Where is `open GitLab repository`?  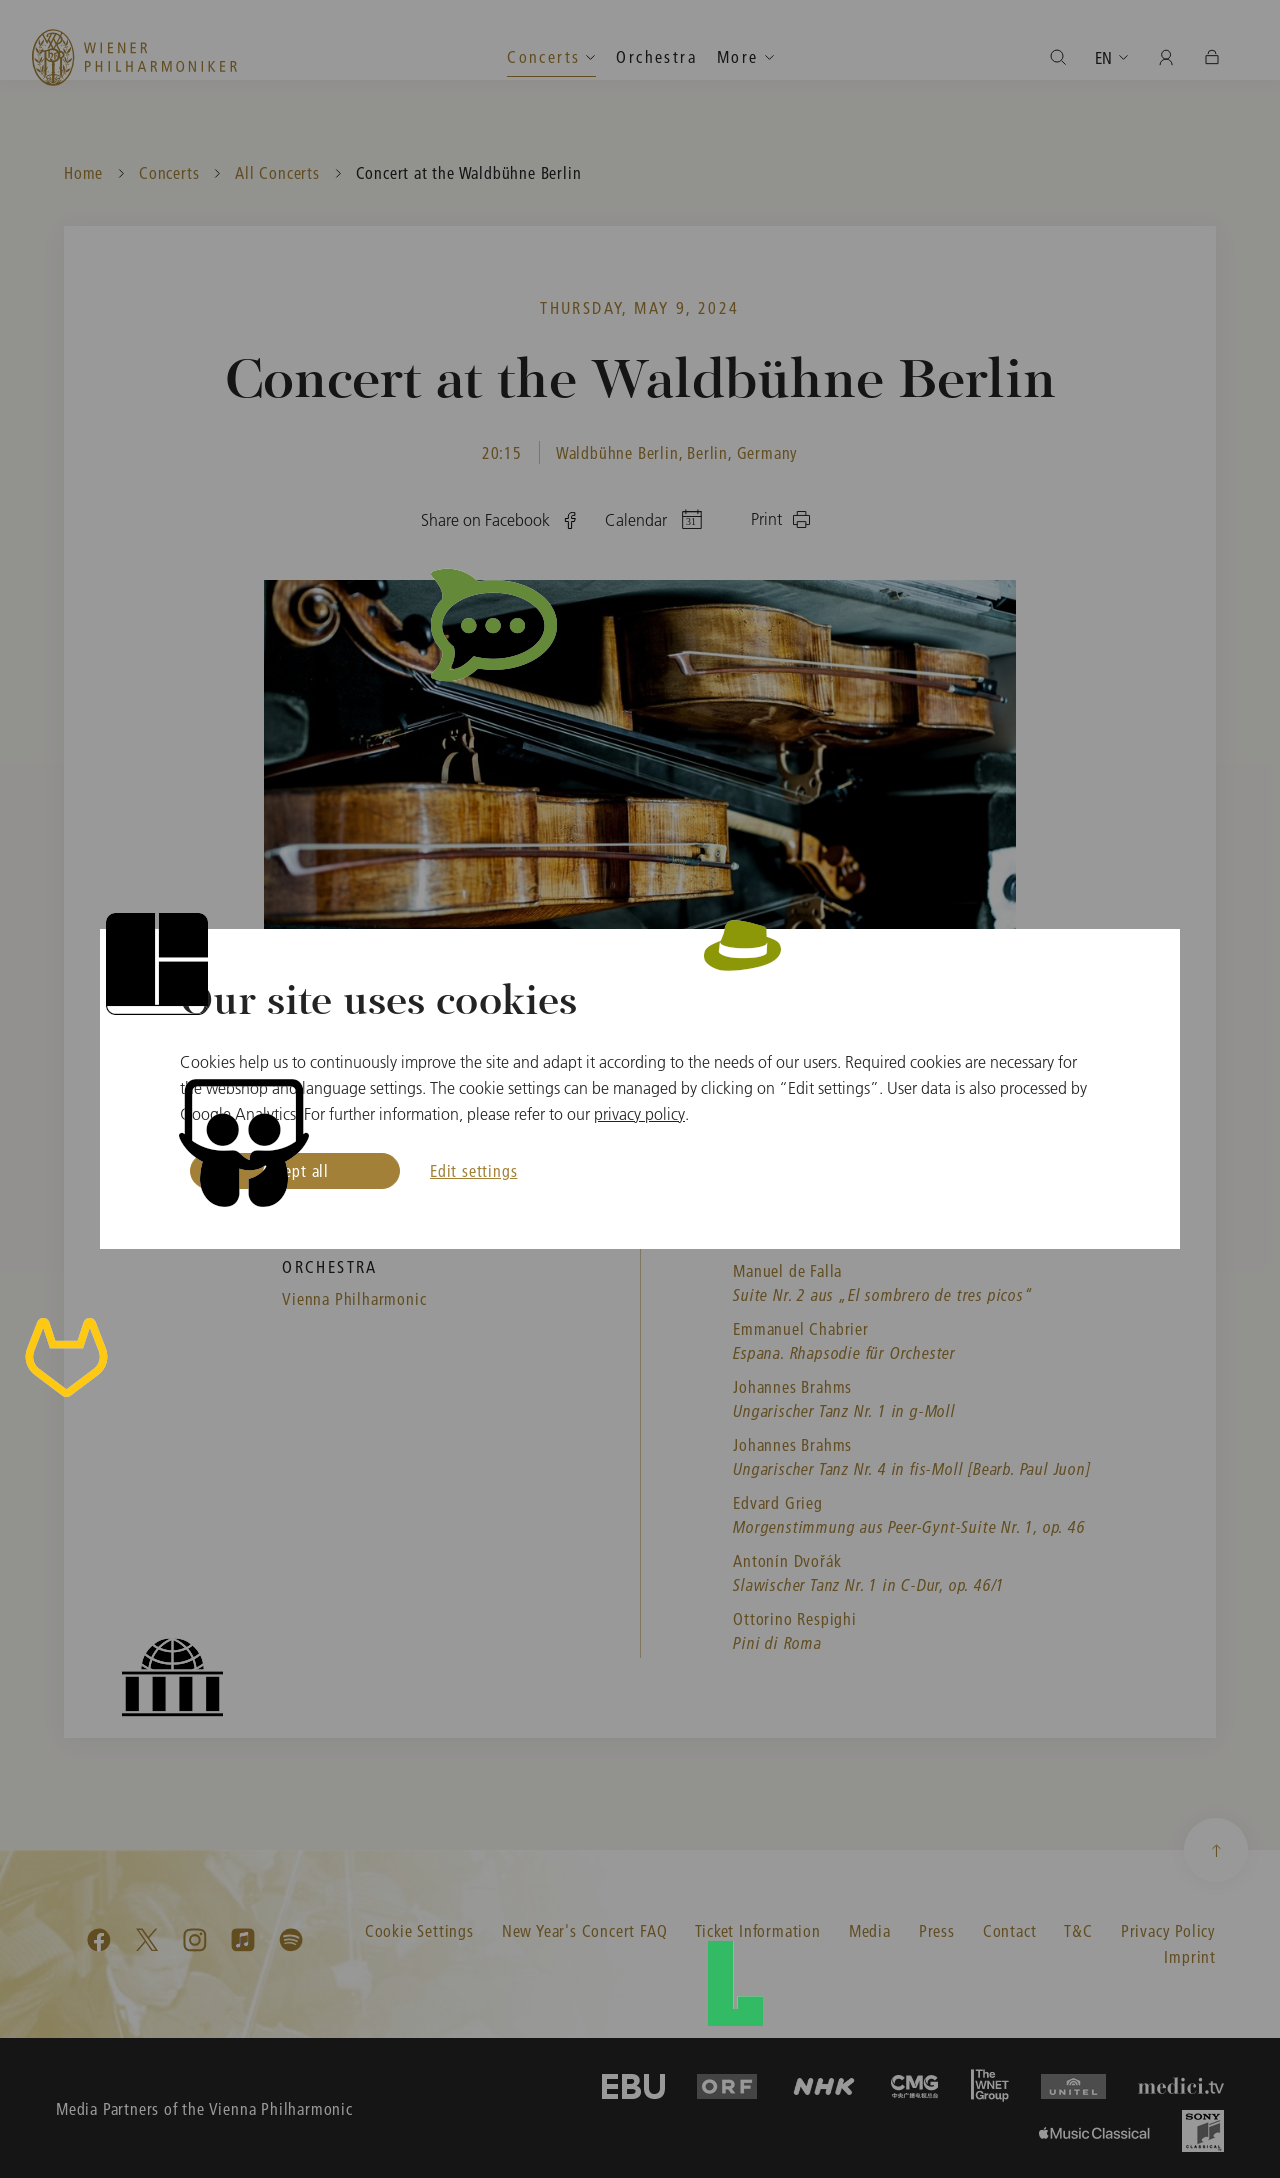 open GitLab repository is located at coordinates (66, 1357).